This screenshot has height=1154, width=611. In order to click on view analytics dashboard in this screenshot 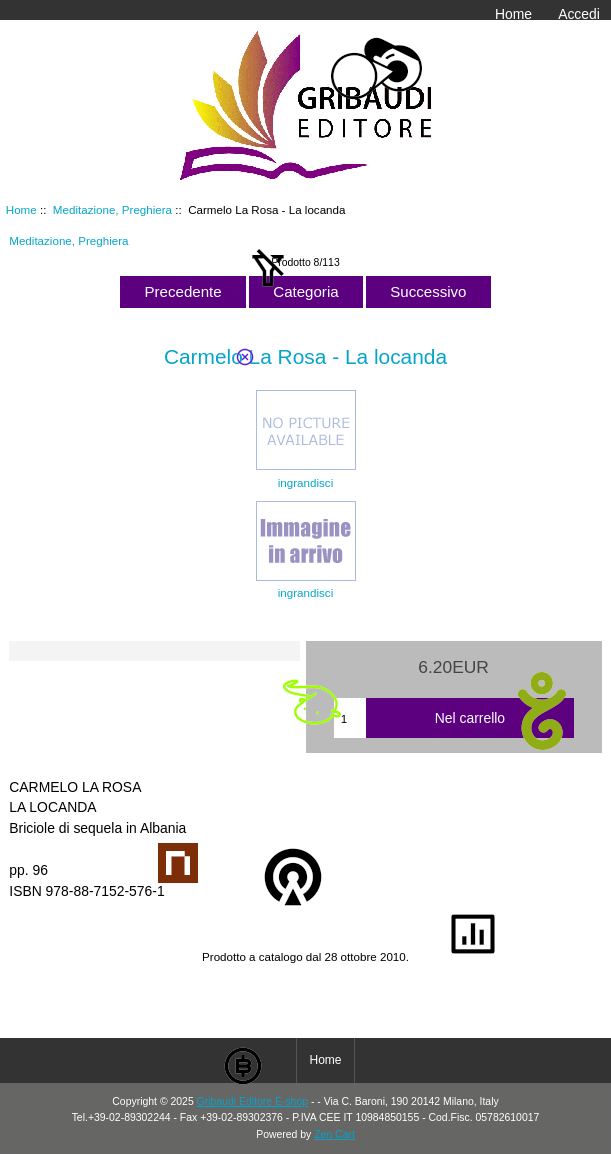, I will do `click(473, 934)`.